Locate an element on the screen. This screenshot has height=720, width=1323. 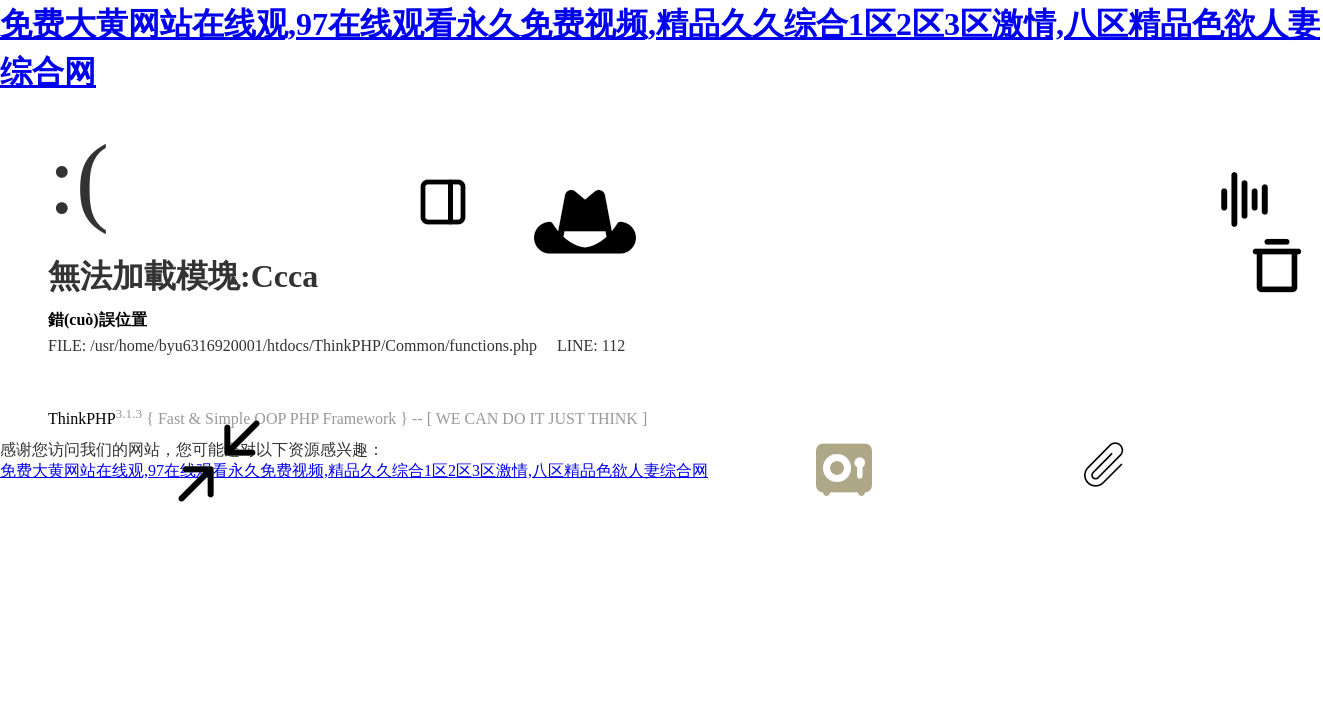
attach a file to your message is located at coordinates (1104, 464).